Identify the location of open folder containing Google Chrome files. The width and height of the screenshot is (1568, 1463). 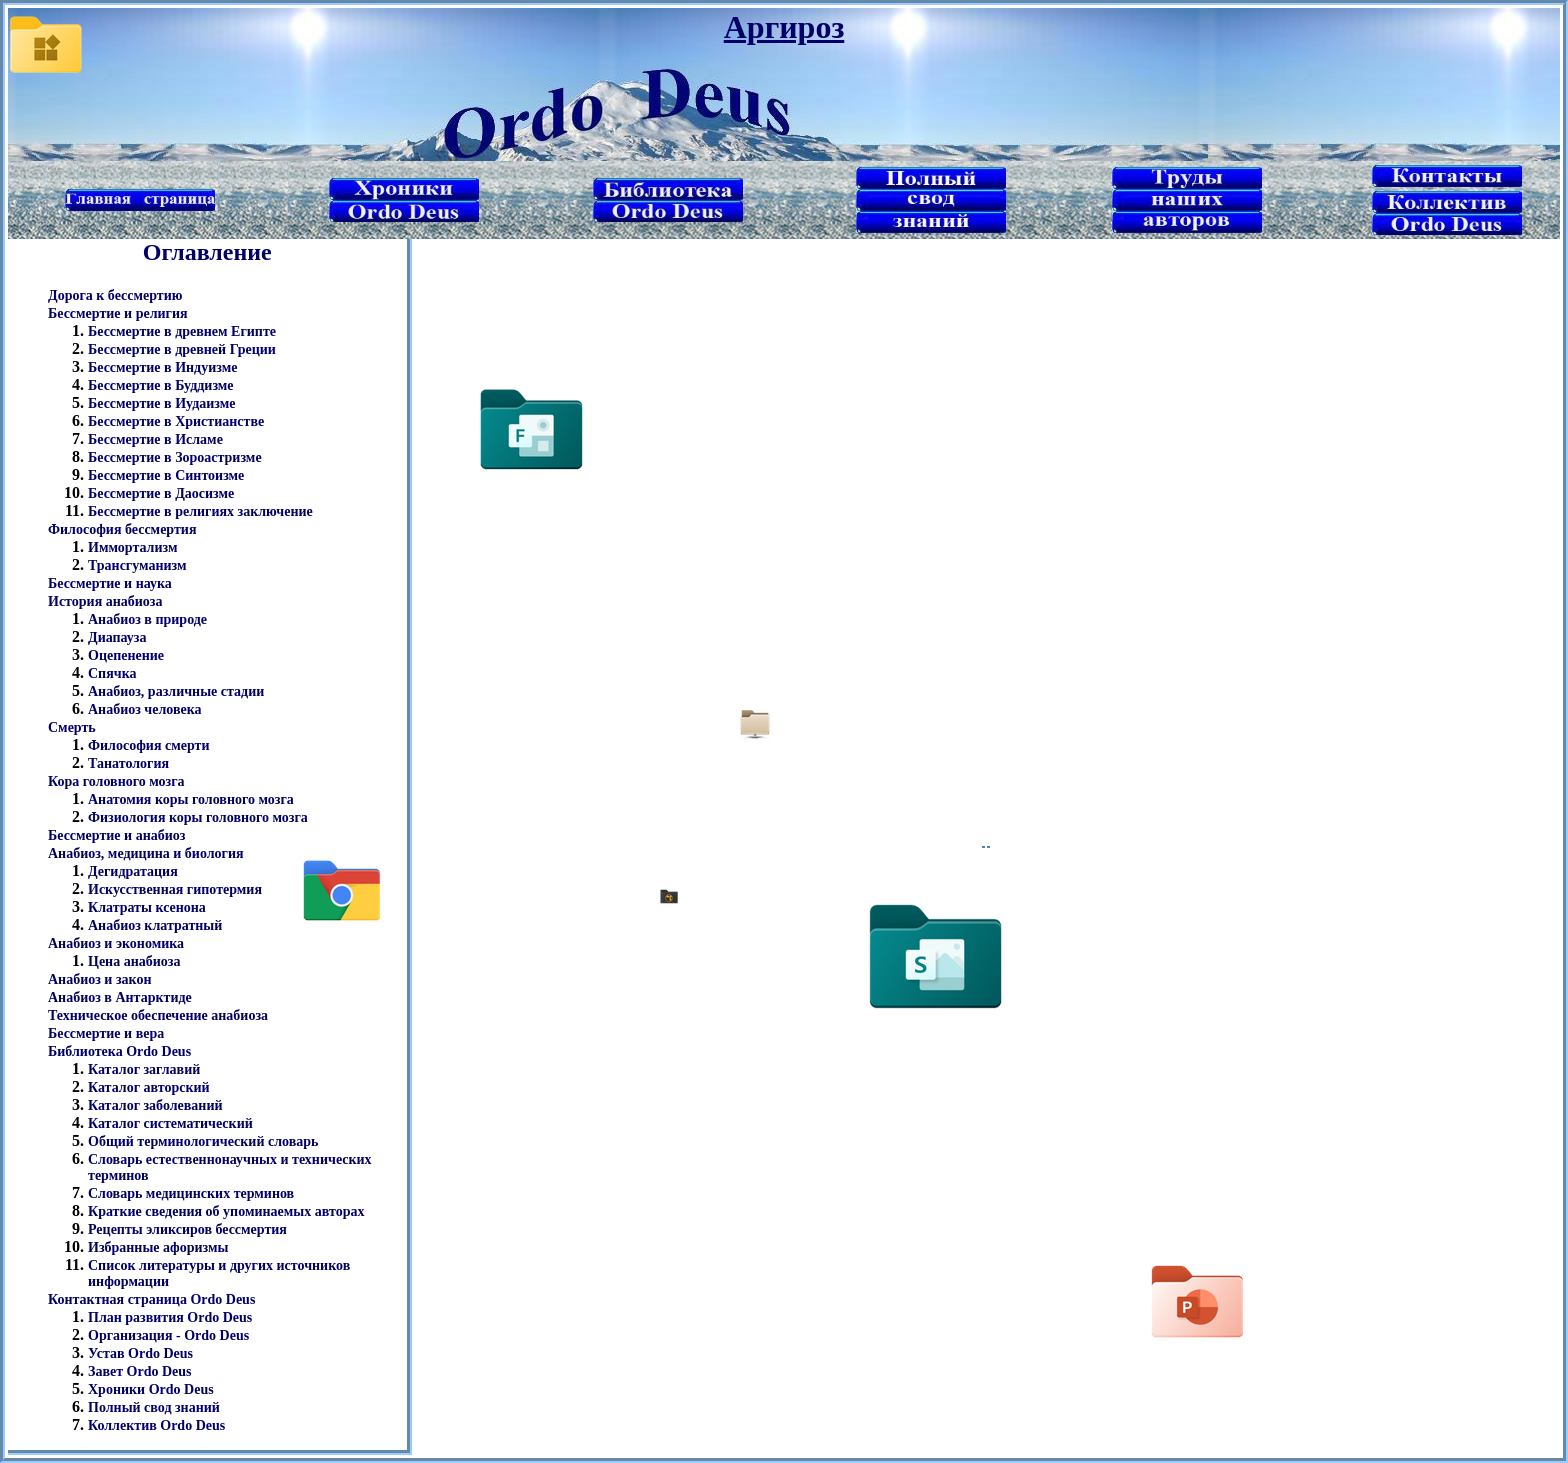
(341, 892).